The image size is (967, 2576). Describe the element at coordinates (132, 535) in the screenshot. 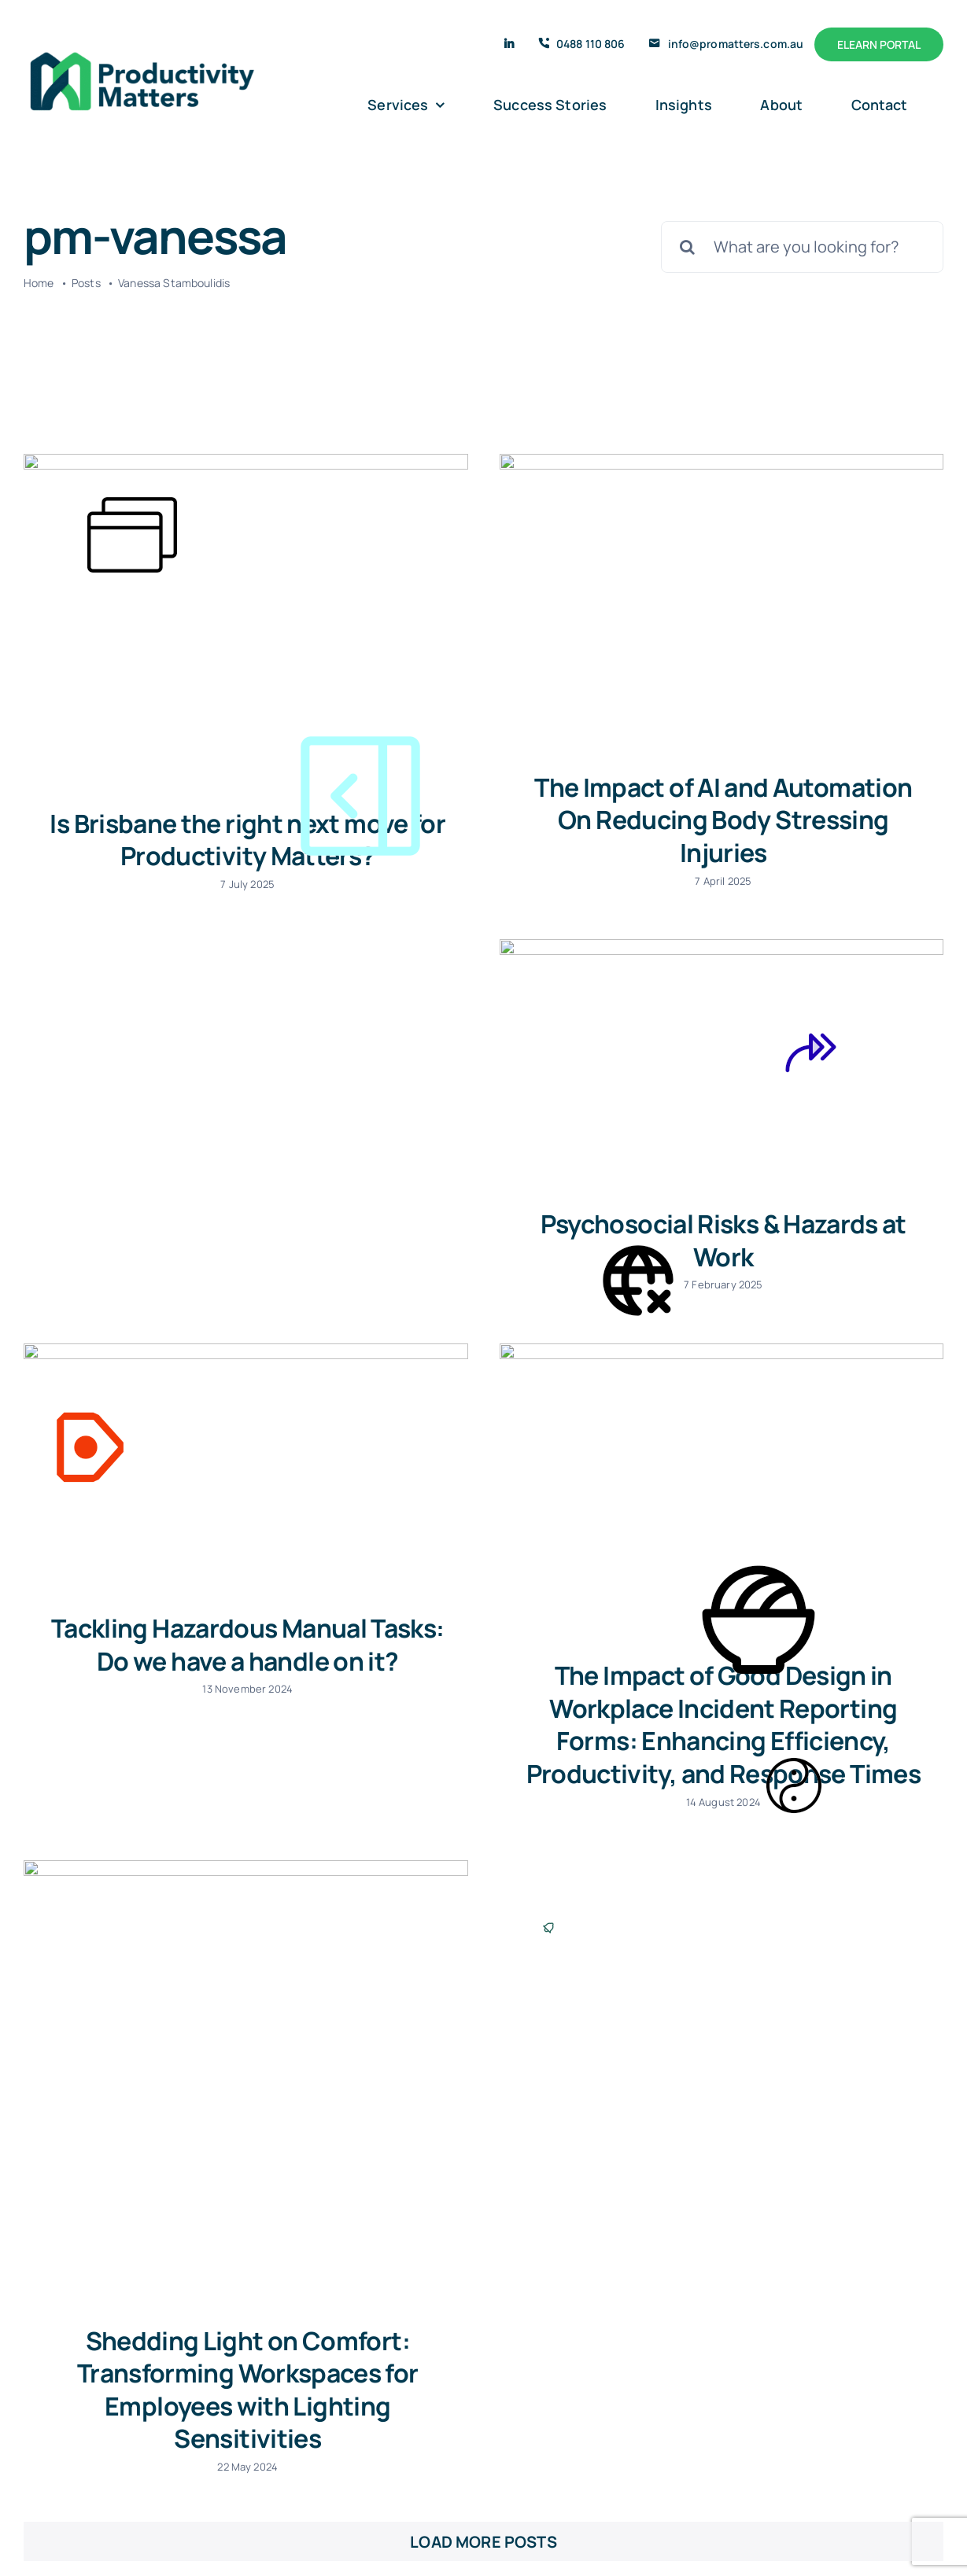

I see `view open browser windows` at that location.